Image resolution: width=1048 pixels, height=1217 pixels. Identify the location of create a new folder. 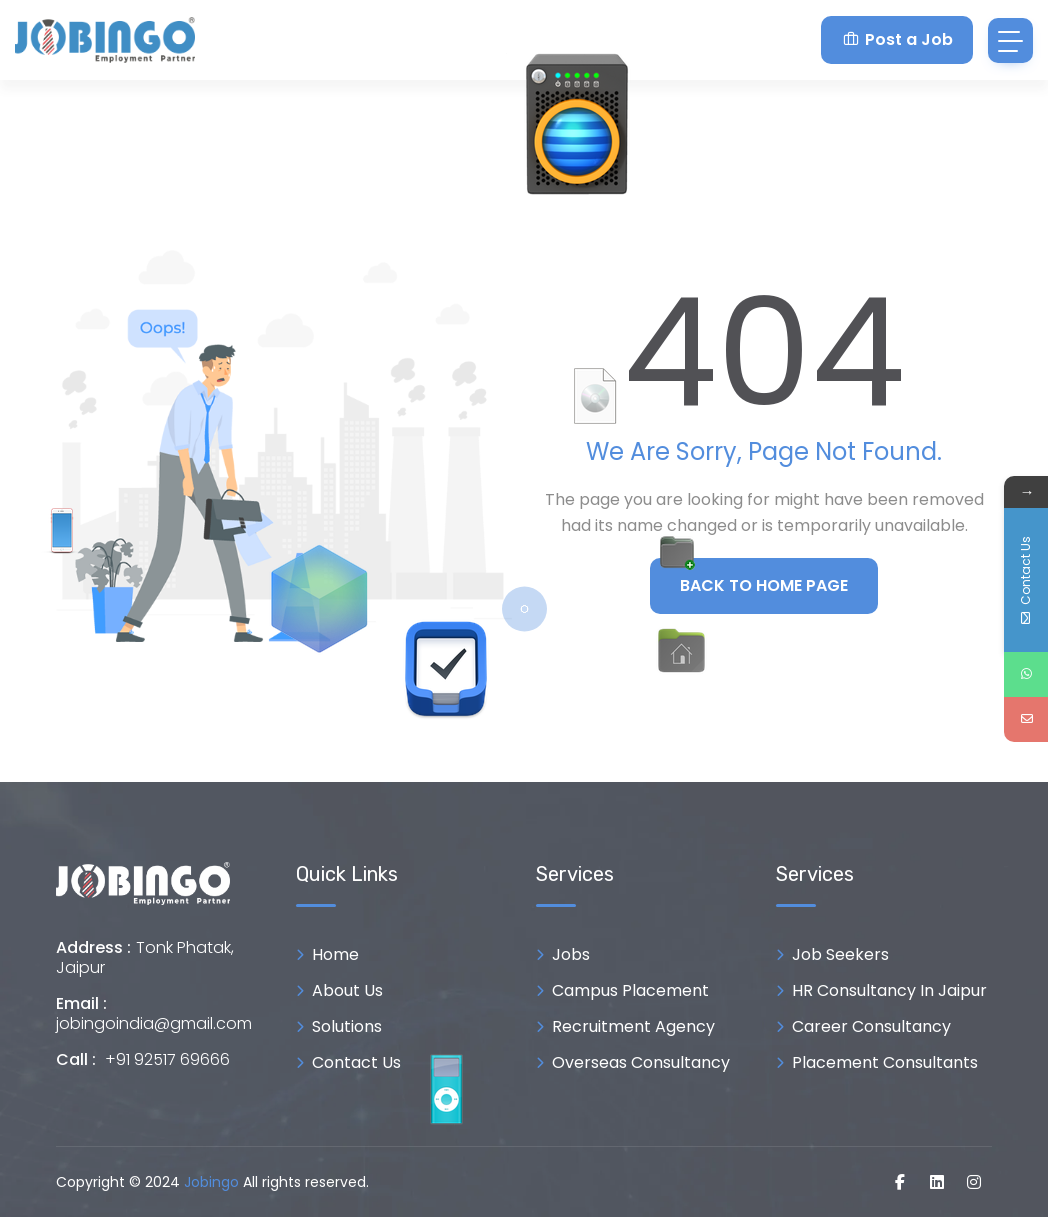
(677, 552).